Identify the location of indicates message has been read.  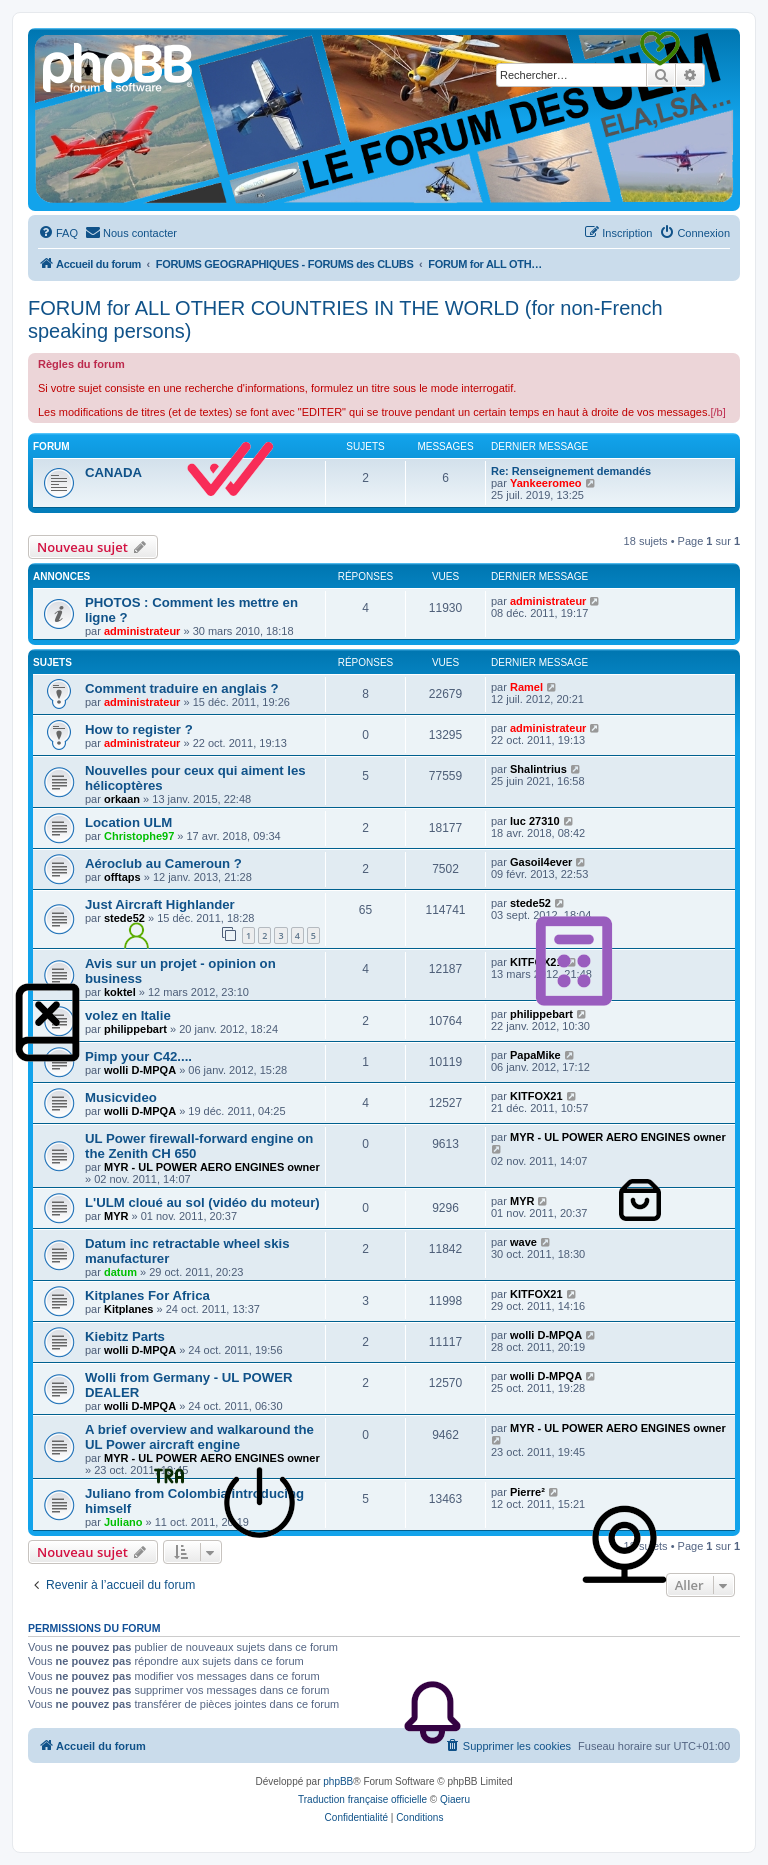
(228, 469).